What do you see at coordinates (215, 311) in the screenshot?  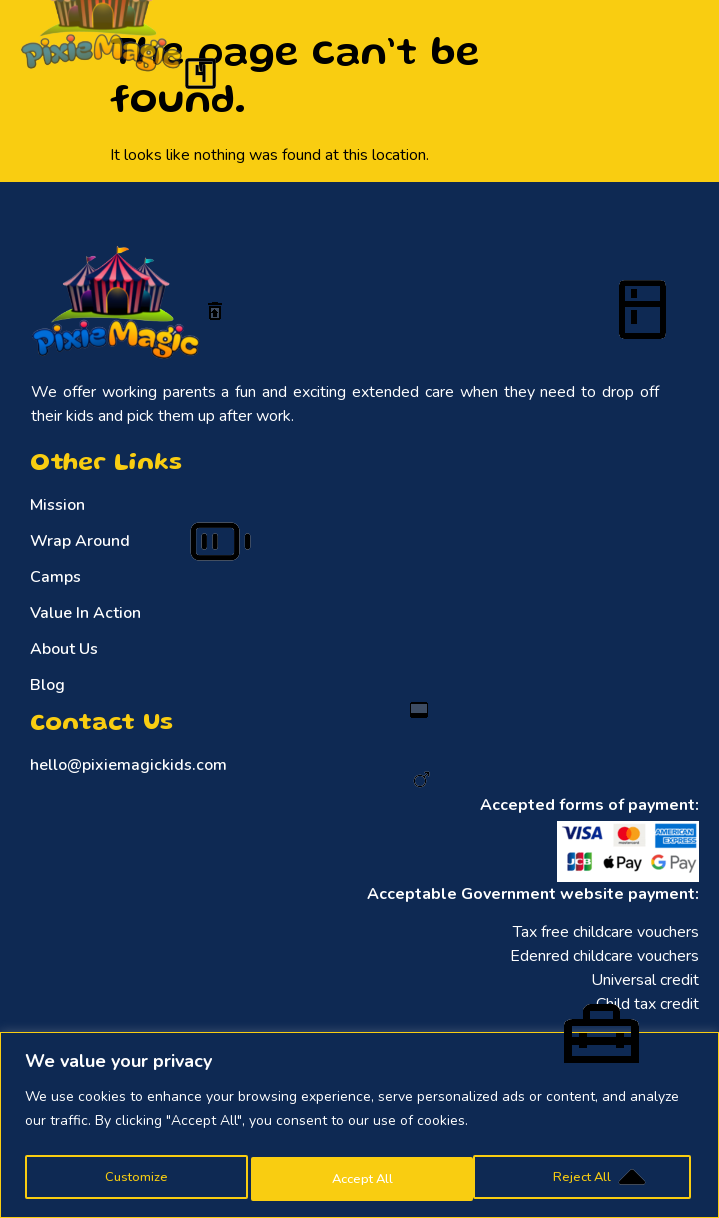 I see `restore a deleted item from trash` at bounding box center [215, 311].